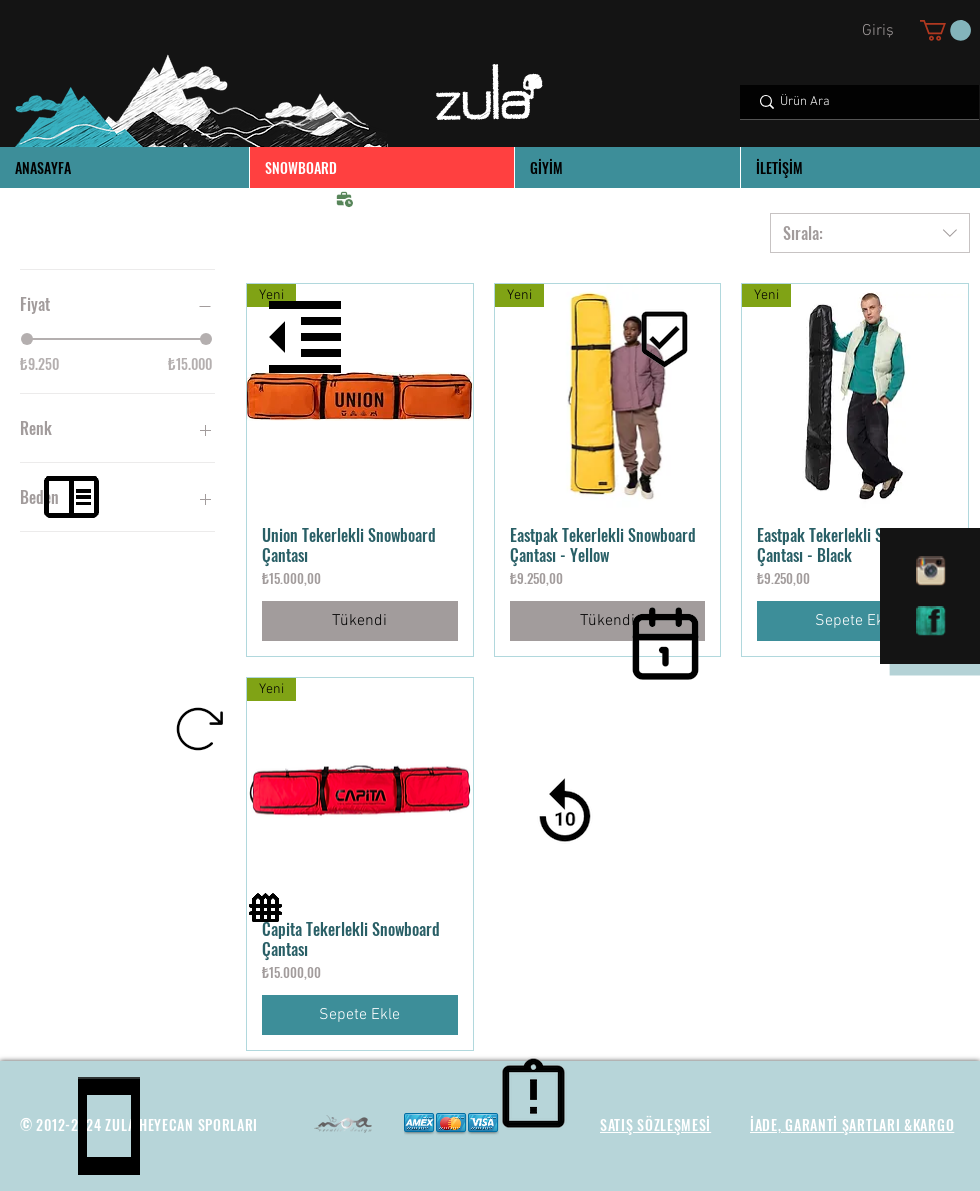 The width and height of the screenshot is (980, 1191). I want to click on view events for the first day of the month, so click(665, 643).